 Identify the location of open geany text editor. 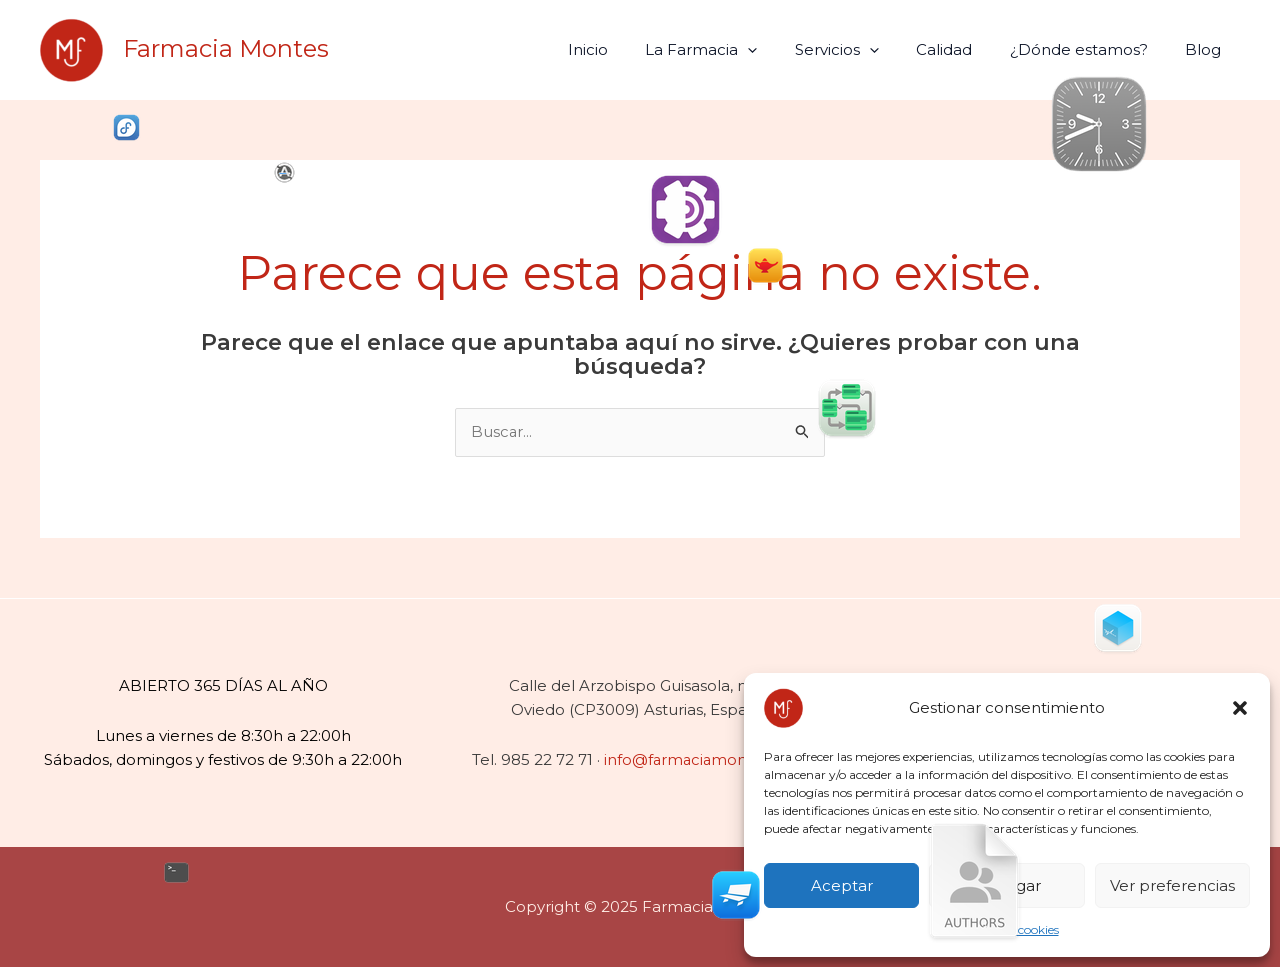
(765, 265).